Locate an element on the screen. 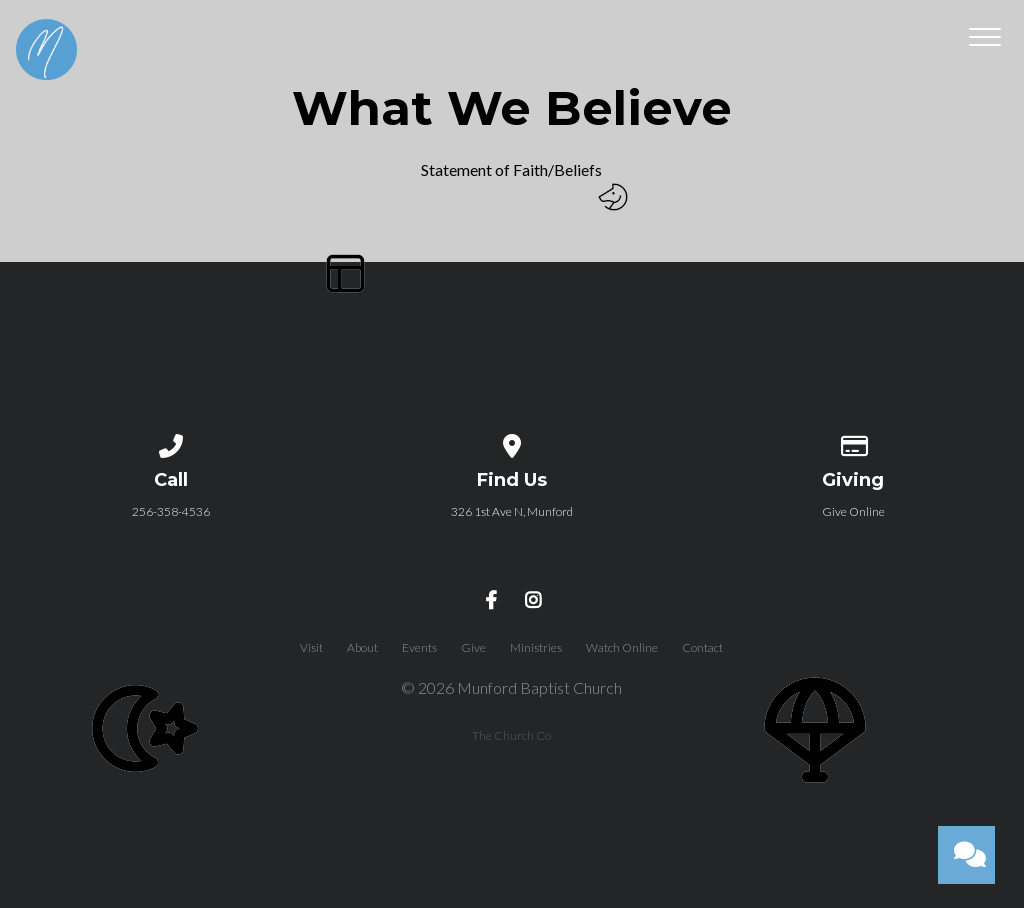  toggle sidebar and header panel layout is located at coordinates (345, 273).